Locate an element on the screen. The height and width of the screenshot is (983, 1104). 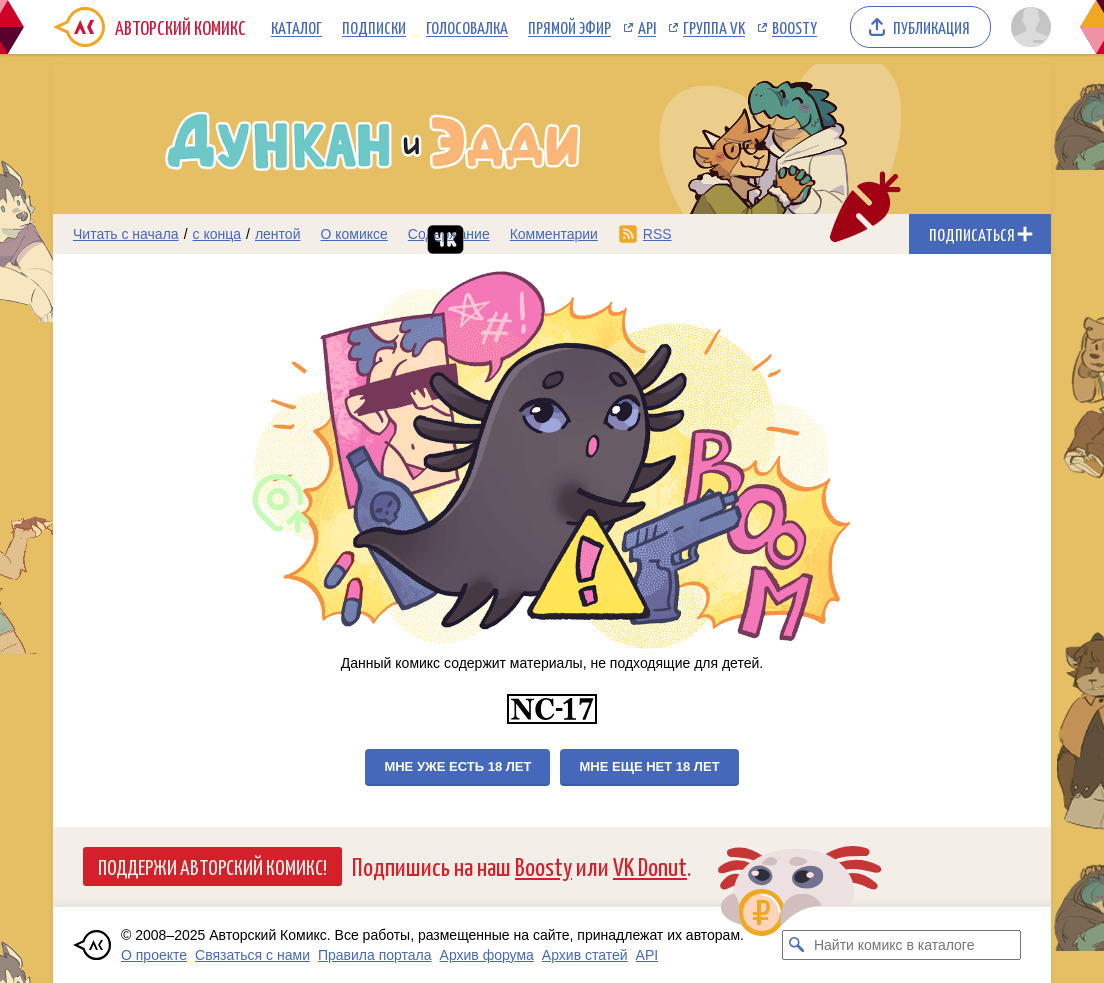
indicates 4K resolution video quality is located at coordinates (445, 239).